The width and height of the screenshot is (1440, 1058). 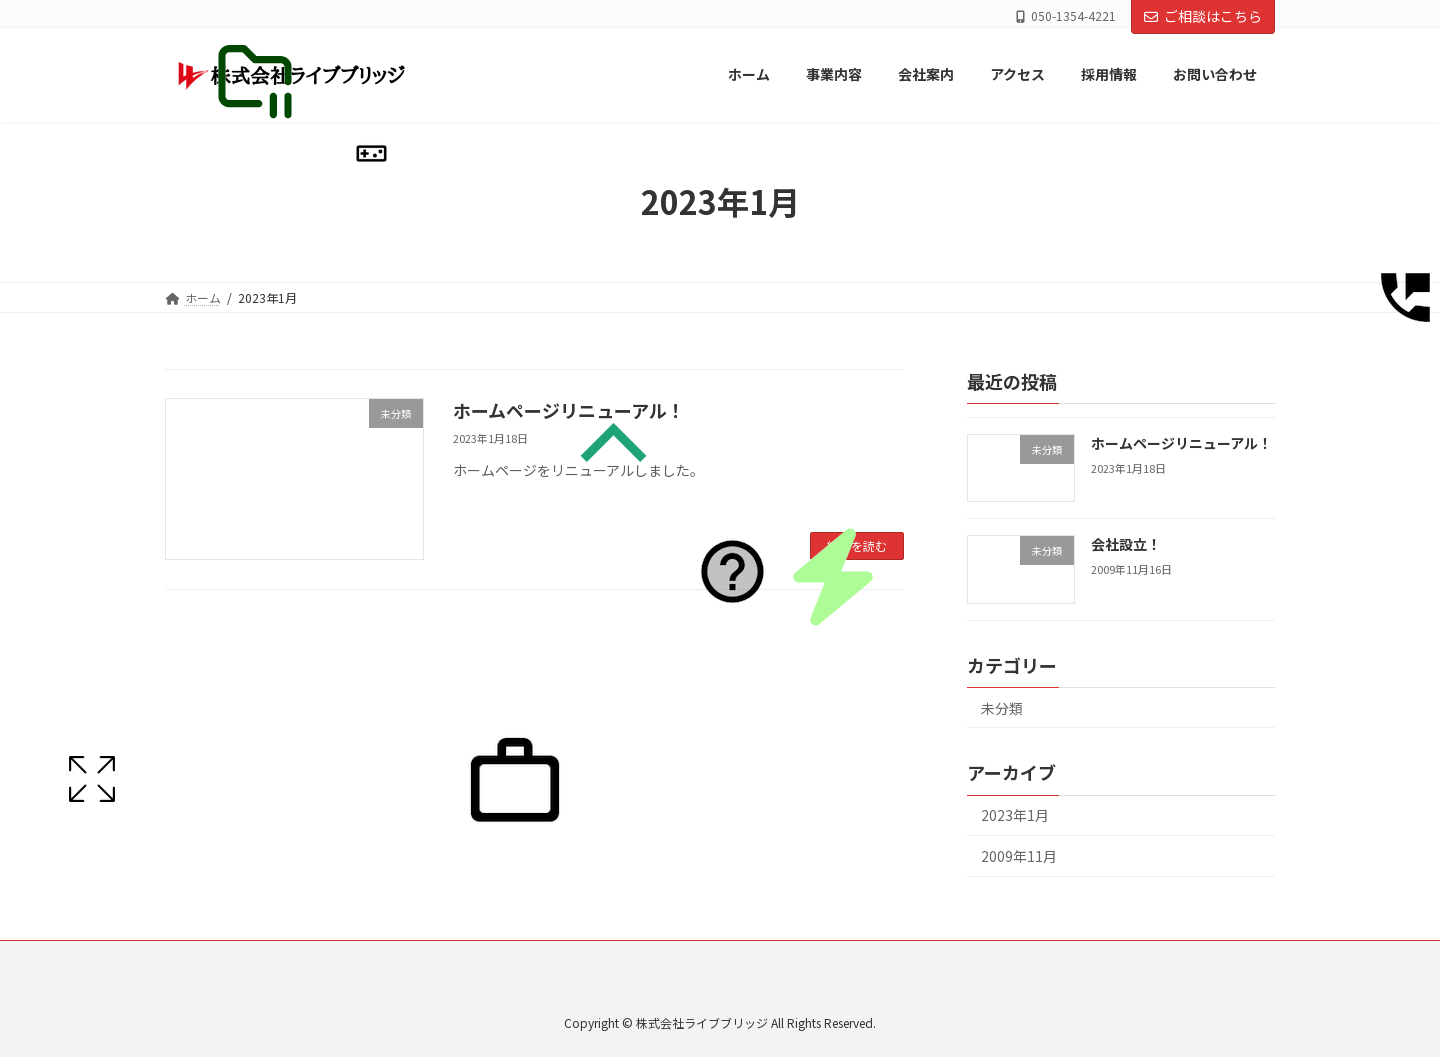 What do you see at coordinates (732, 571) in the screenshot?
I see `access help or support options` at bounding box center [732, 571].